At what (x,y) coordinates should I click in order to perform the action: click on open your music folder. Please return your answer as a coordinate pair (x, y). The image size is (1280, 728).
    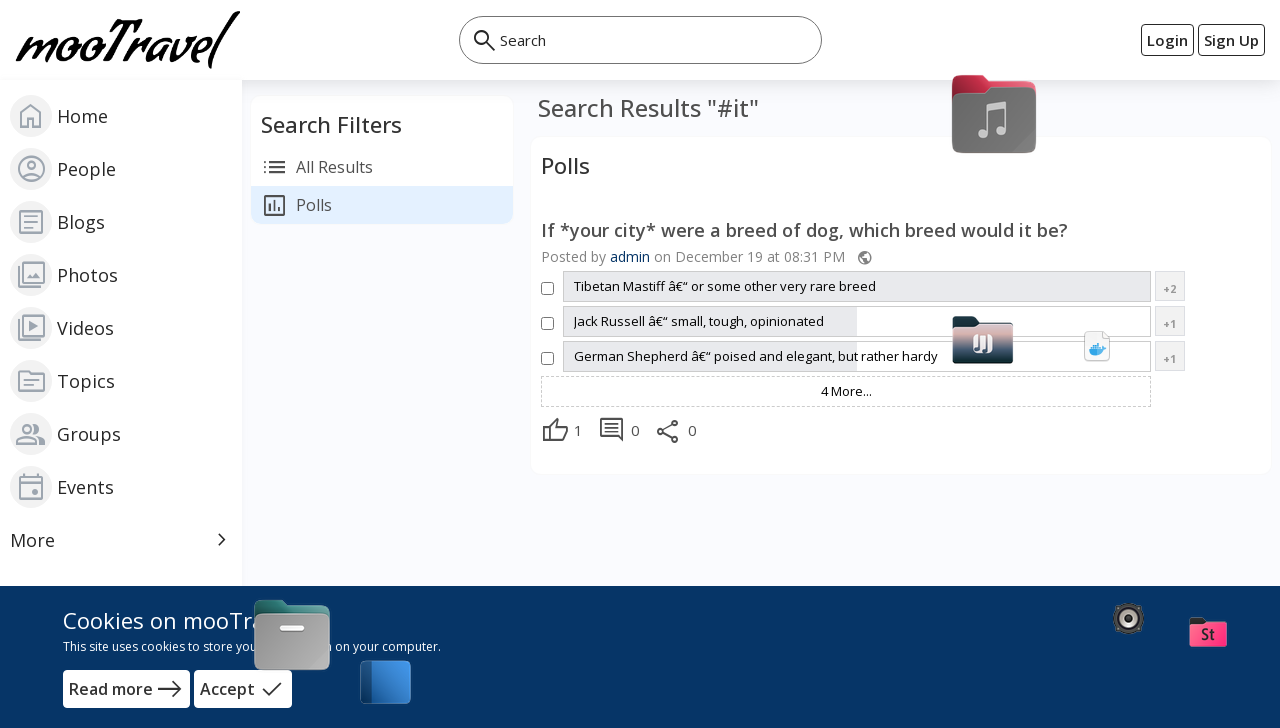
    Looking at the image, I should click on (994, 114).